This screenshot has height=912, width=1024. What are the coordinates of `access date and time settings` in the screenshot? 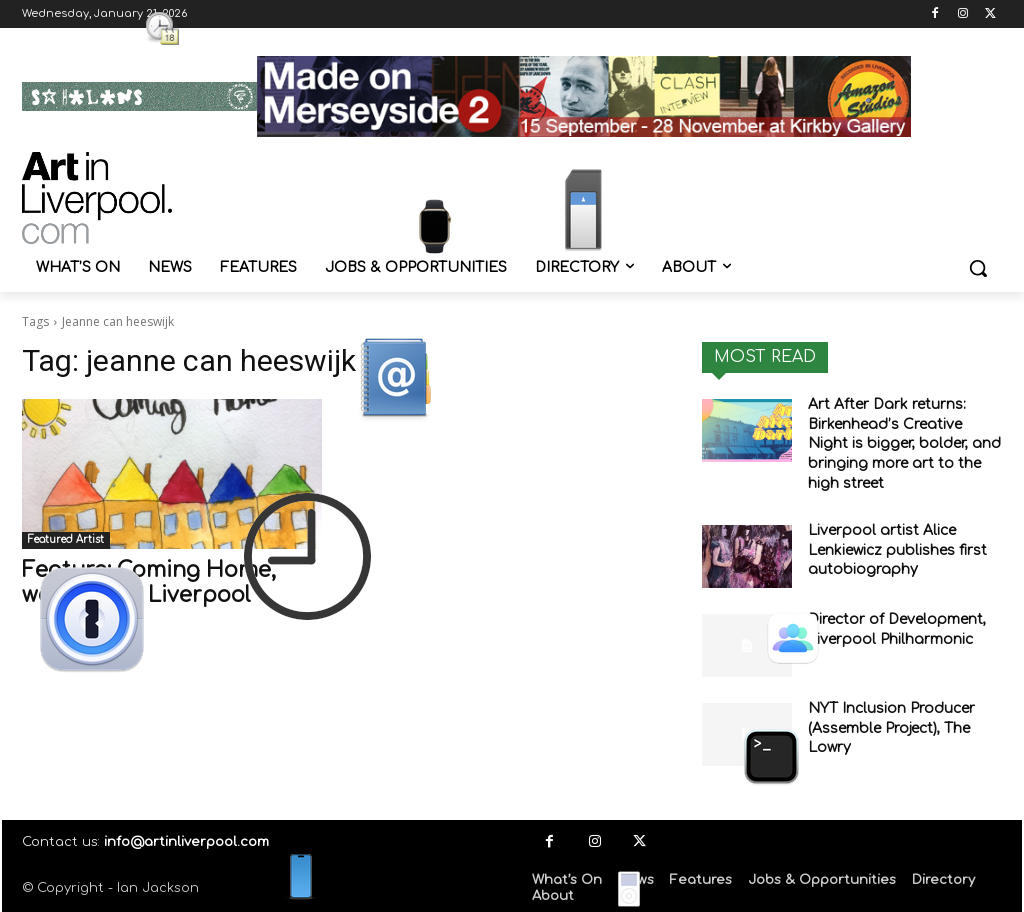 It's located at (307, 556).